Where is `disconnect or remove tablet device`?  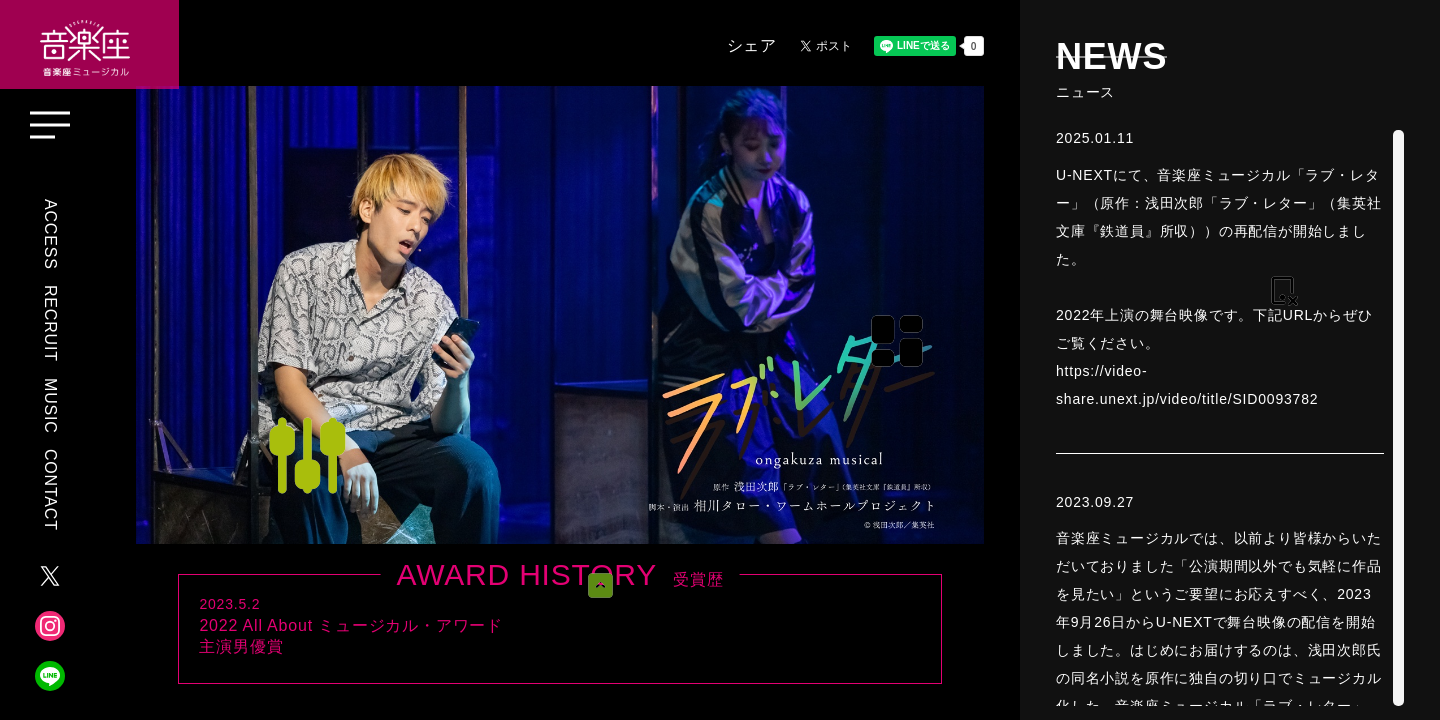 disconnect or remove tablet device is located at coordinates (1282, 290).